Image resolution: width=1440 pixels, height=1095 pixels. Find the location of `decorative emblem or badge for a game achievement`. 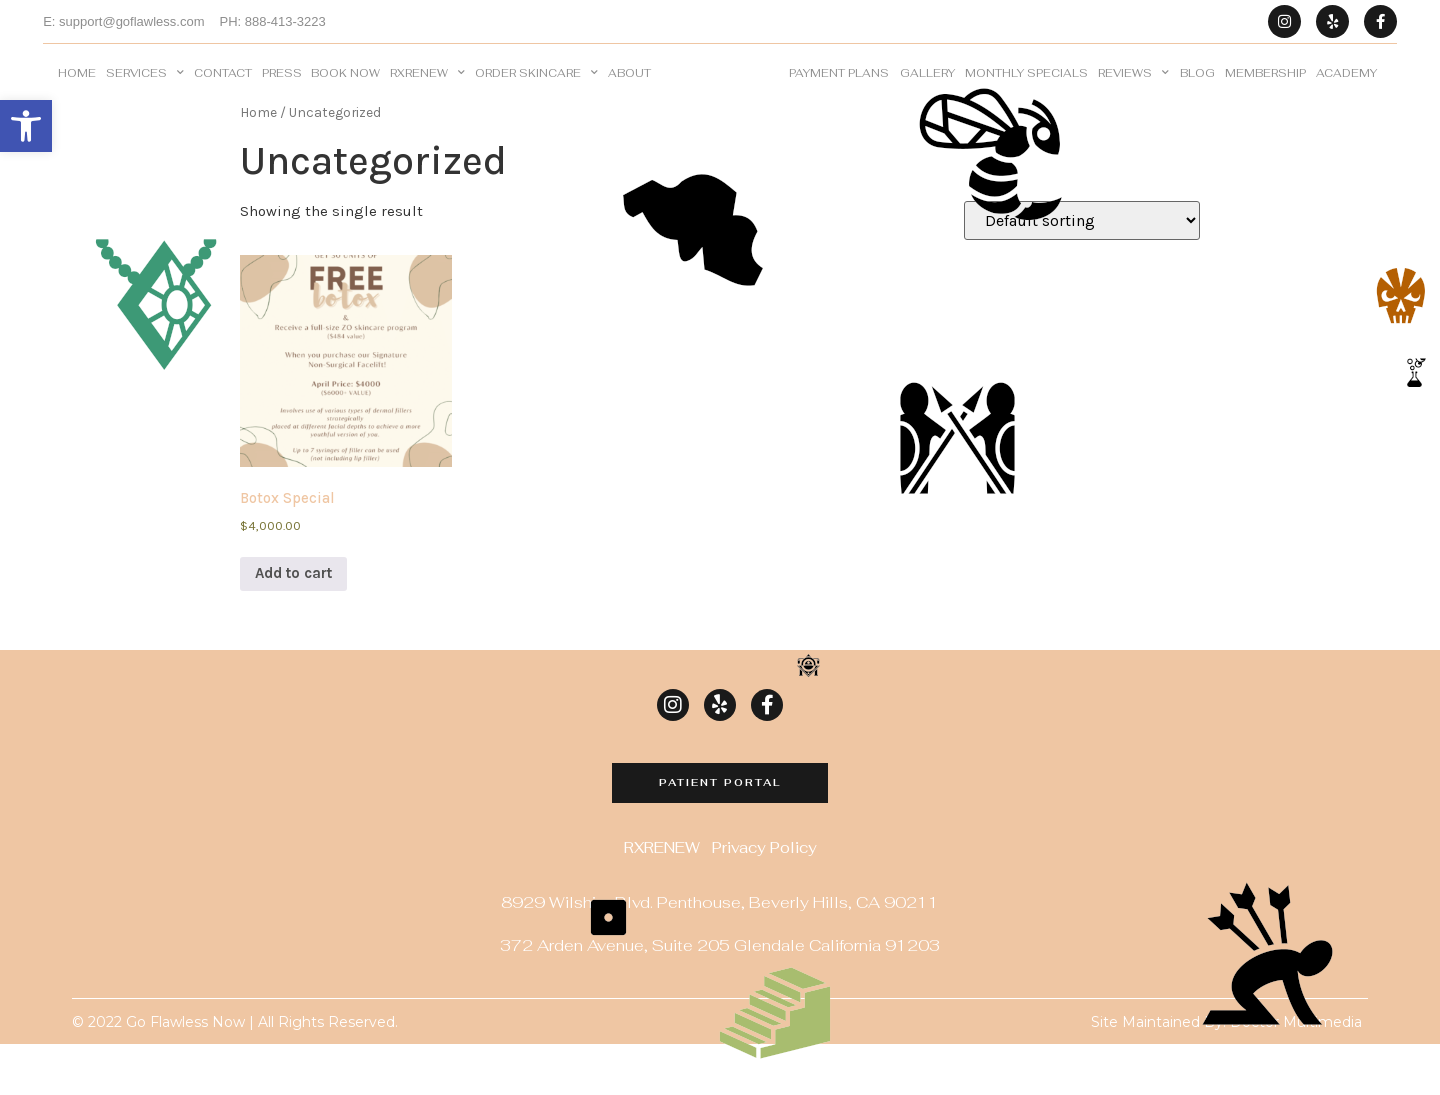

decorative emblem or badge for a game achievement is located at coordinates (808, 665).